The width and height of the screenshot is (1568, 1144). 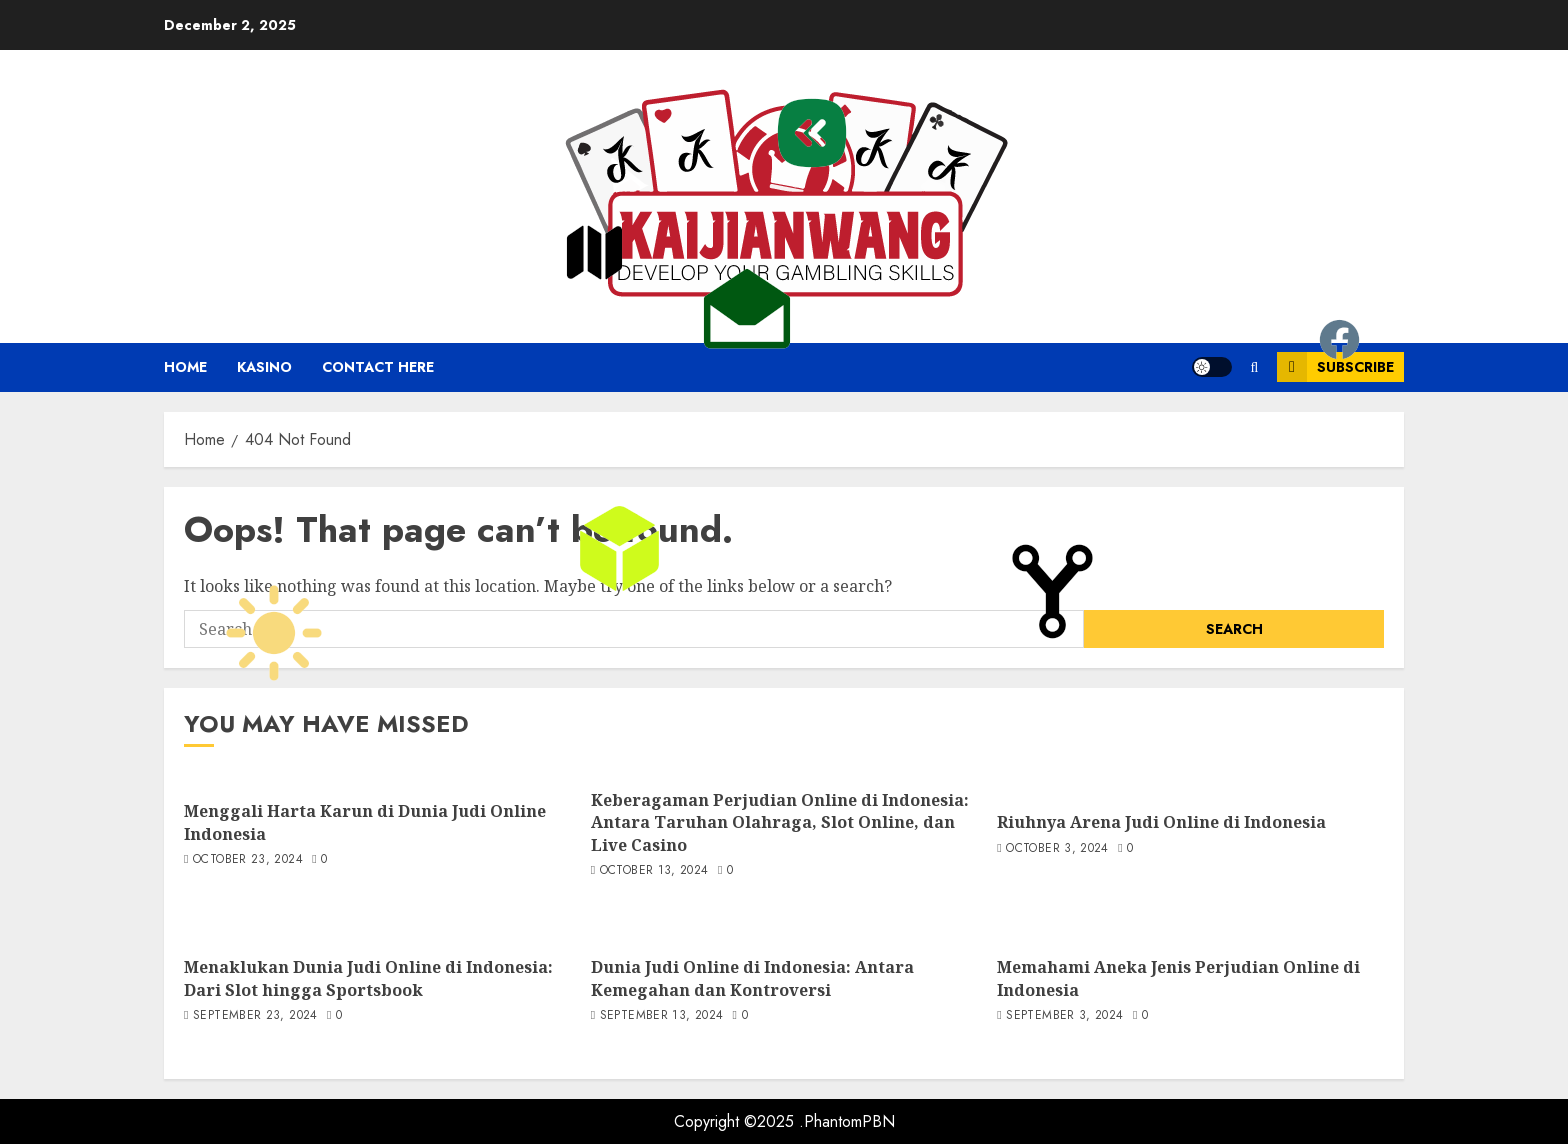 What do you see at coordinates (619, 548) in the screenshot?
I see `view 3D model or object` at bounding box center [619, 548].